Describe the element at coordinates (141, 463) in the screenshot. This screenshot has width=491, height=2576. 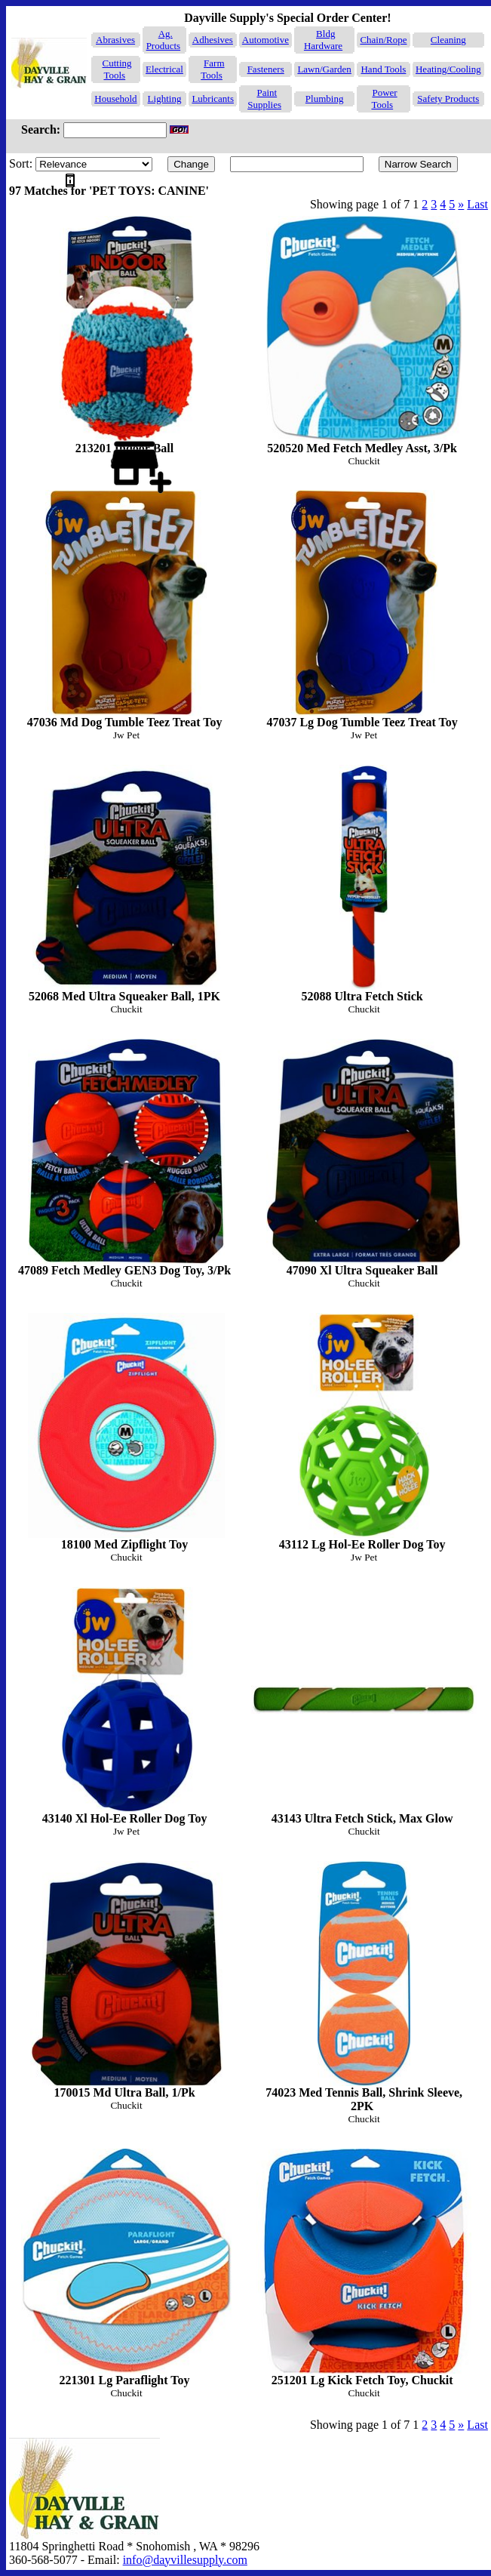
I see `add a new business location` at that location.